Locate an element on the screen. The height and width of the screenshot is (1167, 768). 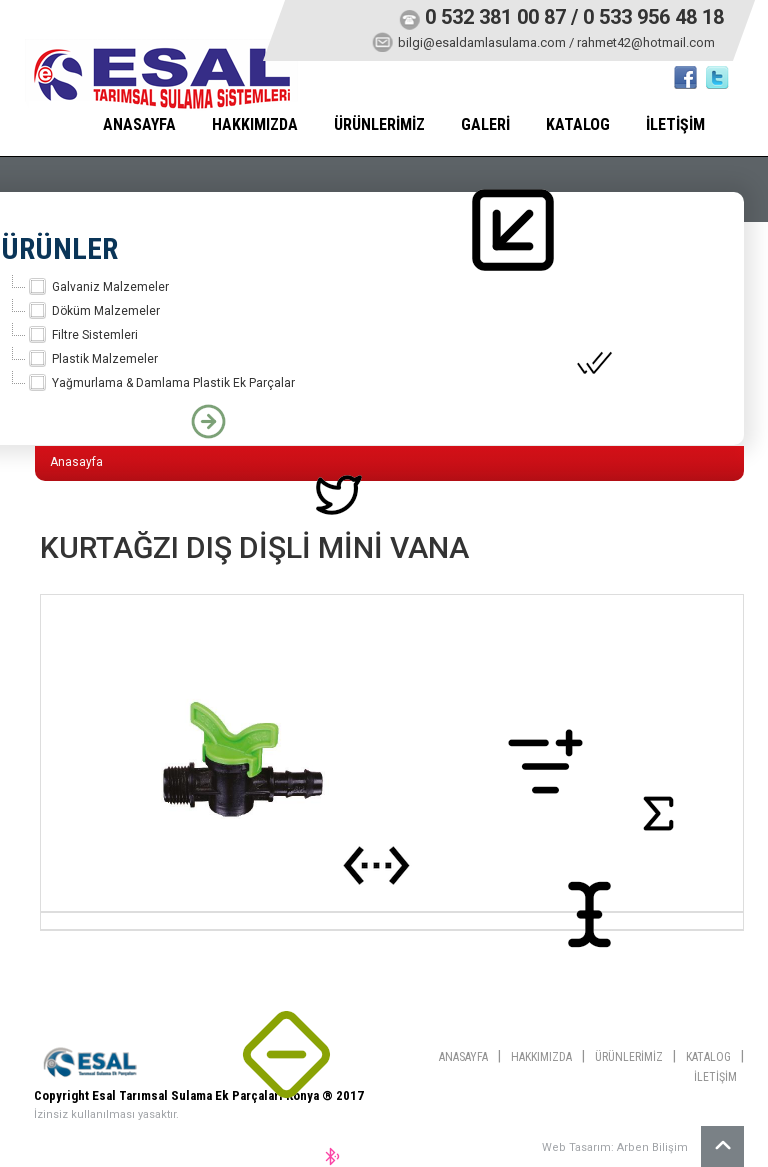
proceed to the next step is located at coordinates (208, 421).